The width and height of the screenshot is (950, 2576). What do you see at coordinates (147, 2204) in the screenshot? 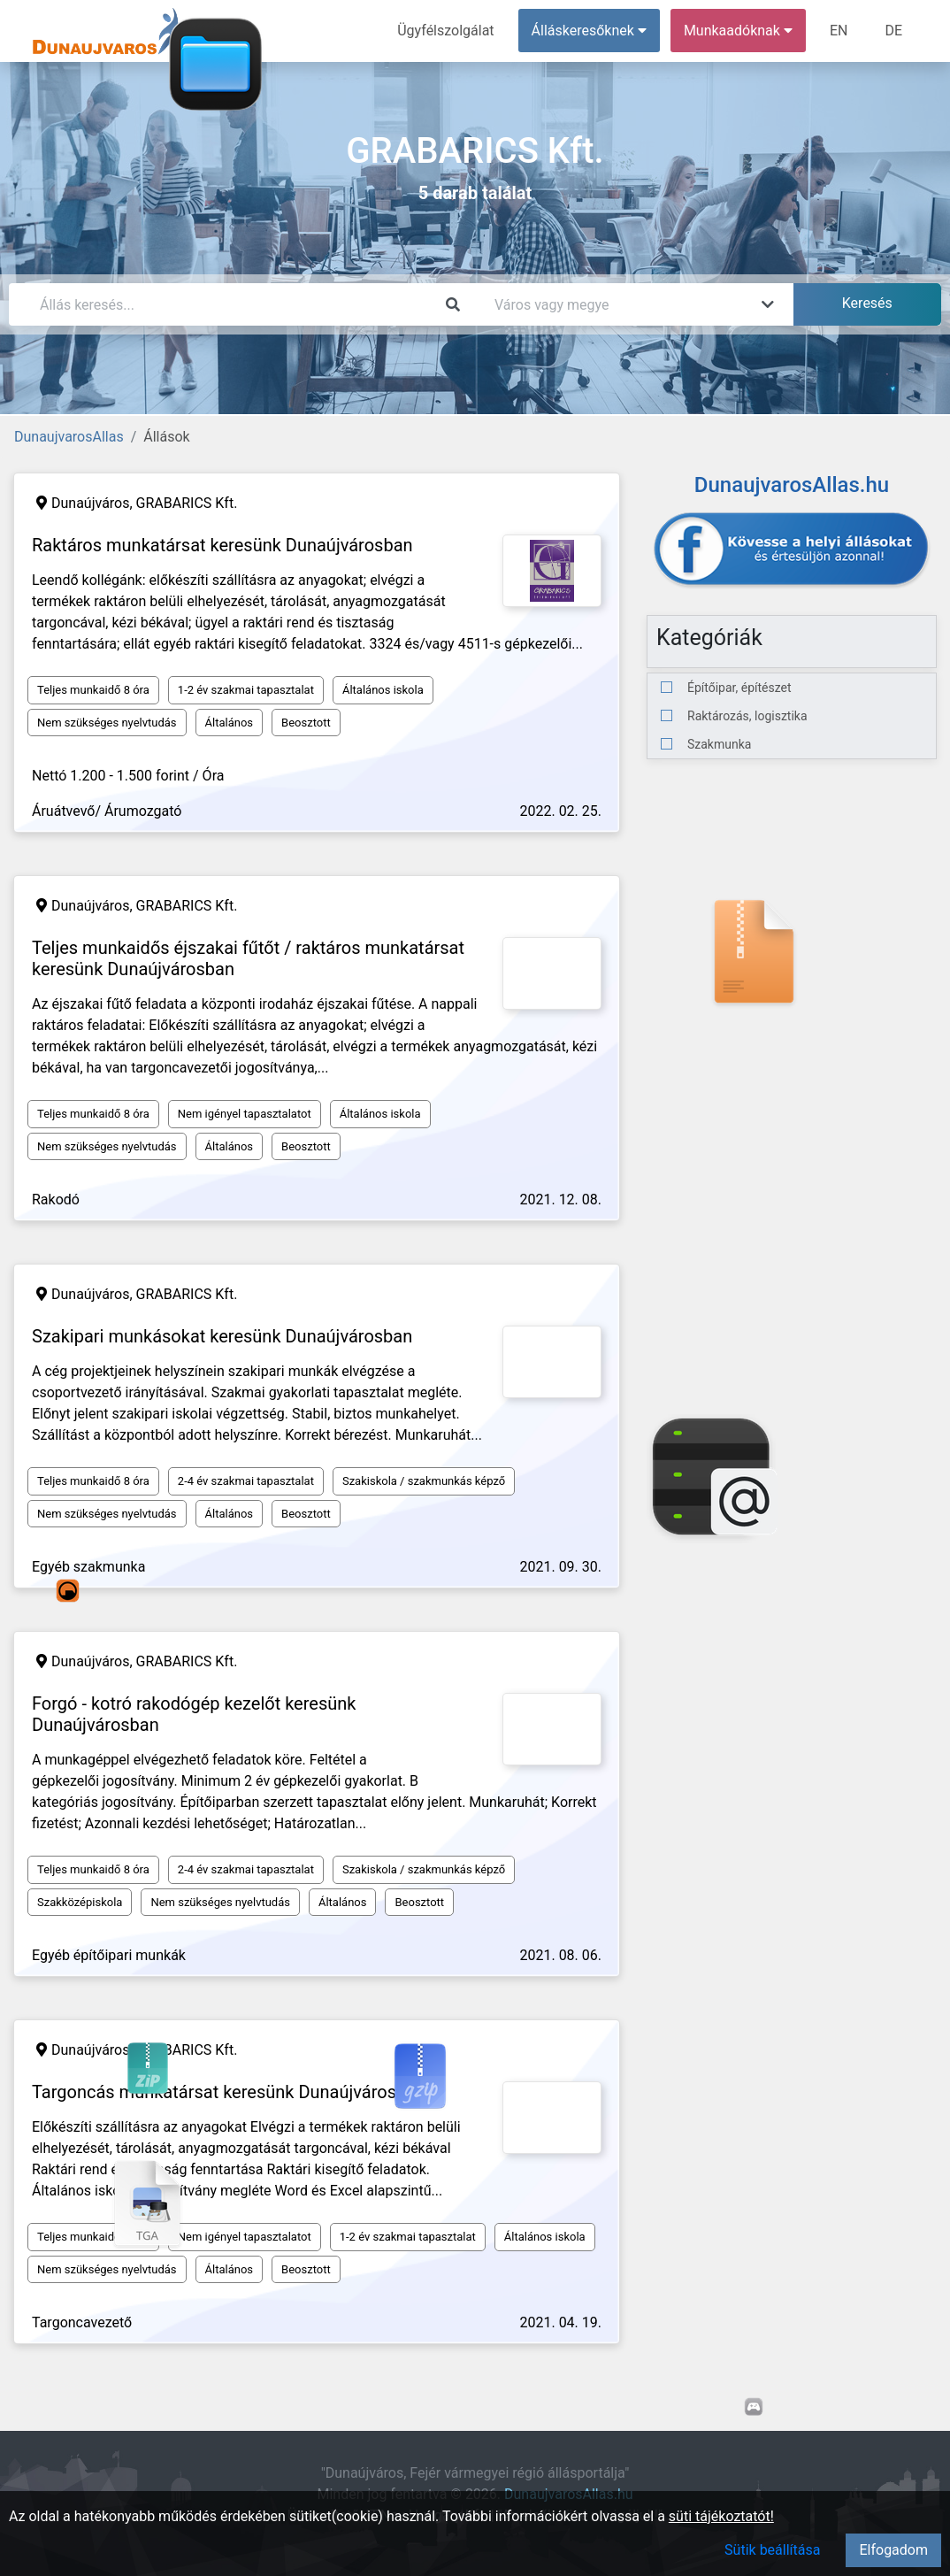
I see `a TGA image file` at bounding box center [147, 2204].